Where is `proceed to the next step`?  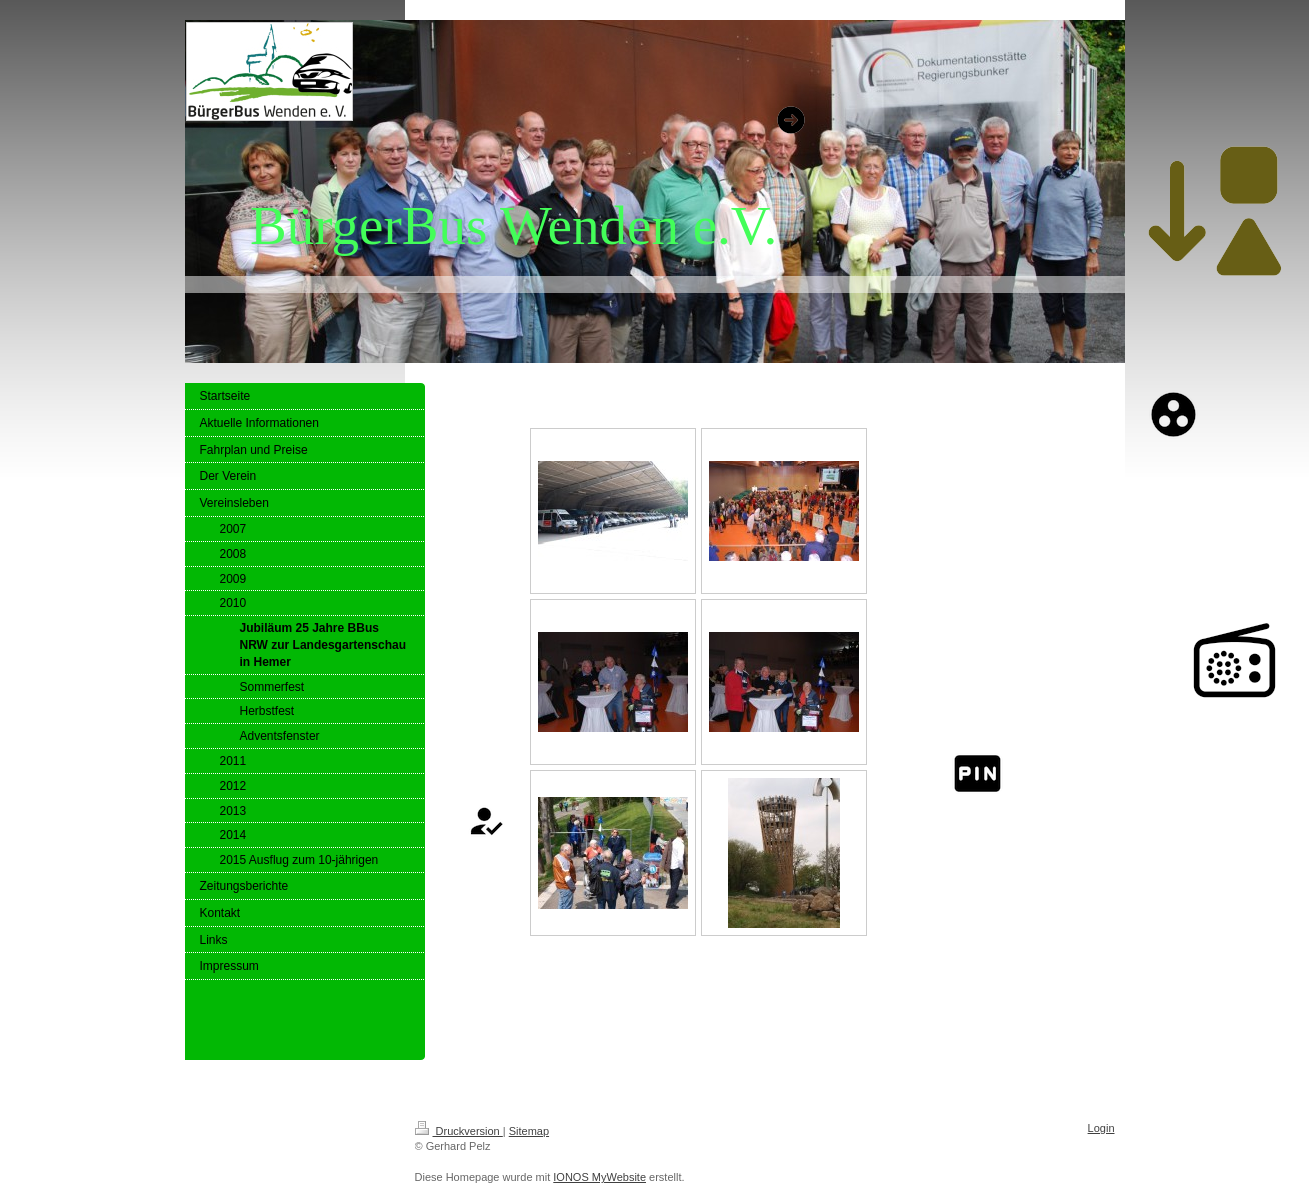
proceed to the next step is located at coordinates (791, 120).